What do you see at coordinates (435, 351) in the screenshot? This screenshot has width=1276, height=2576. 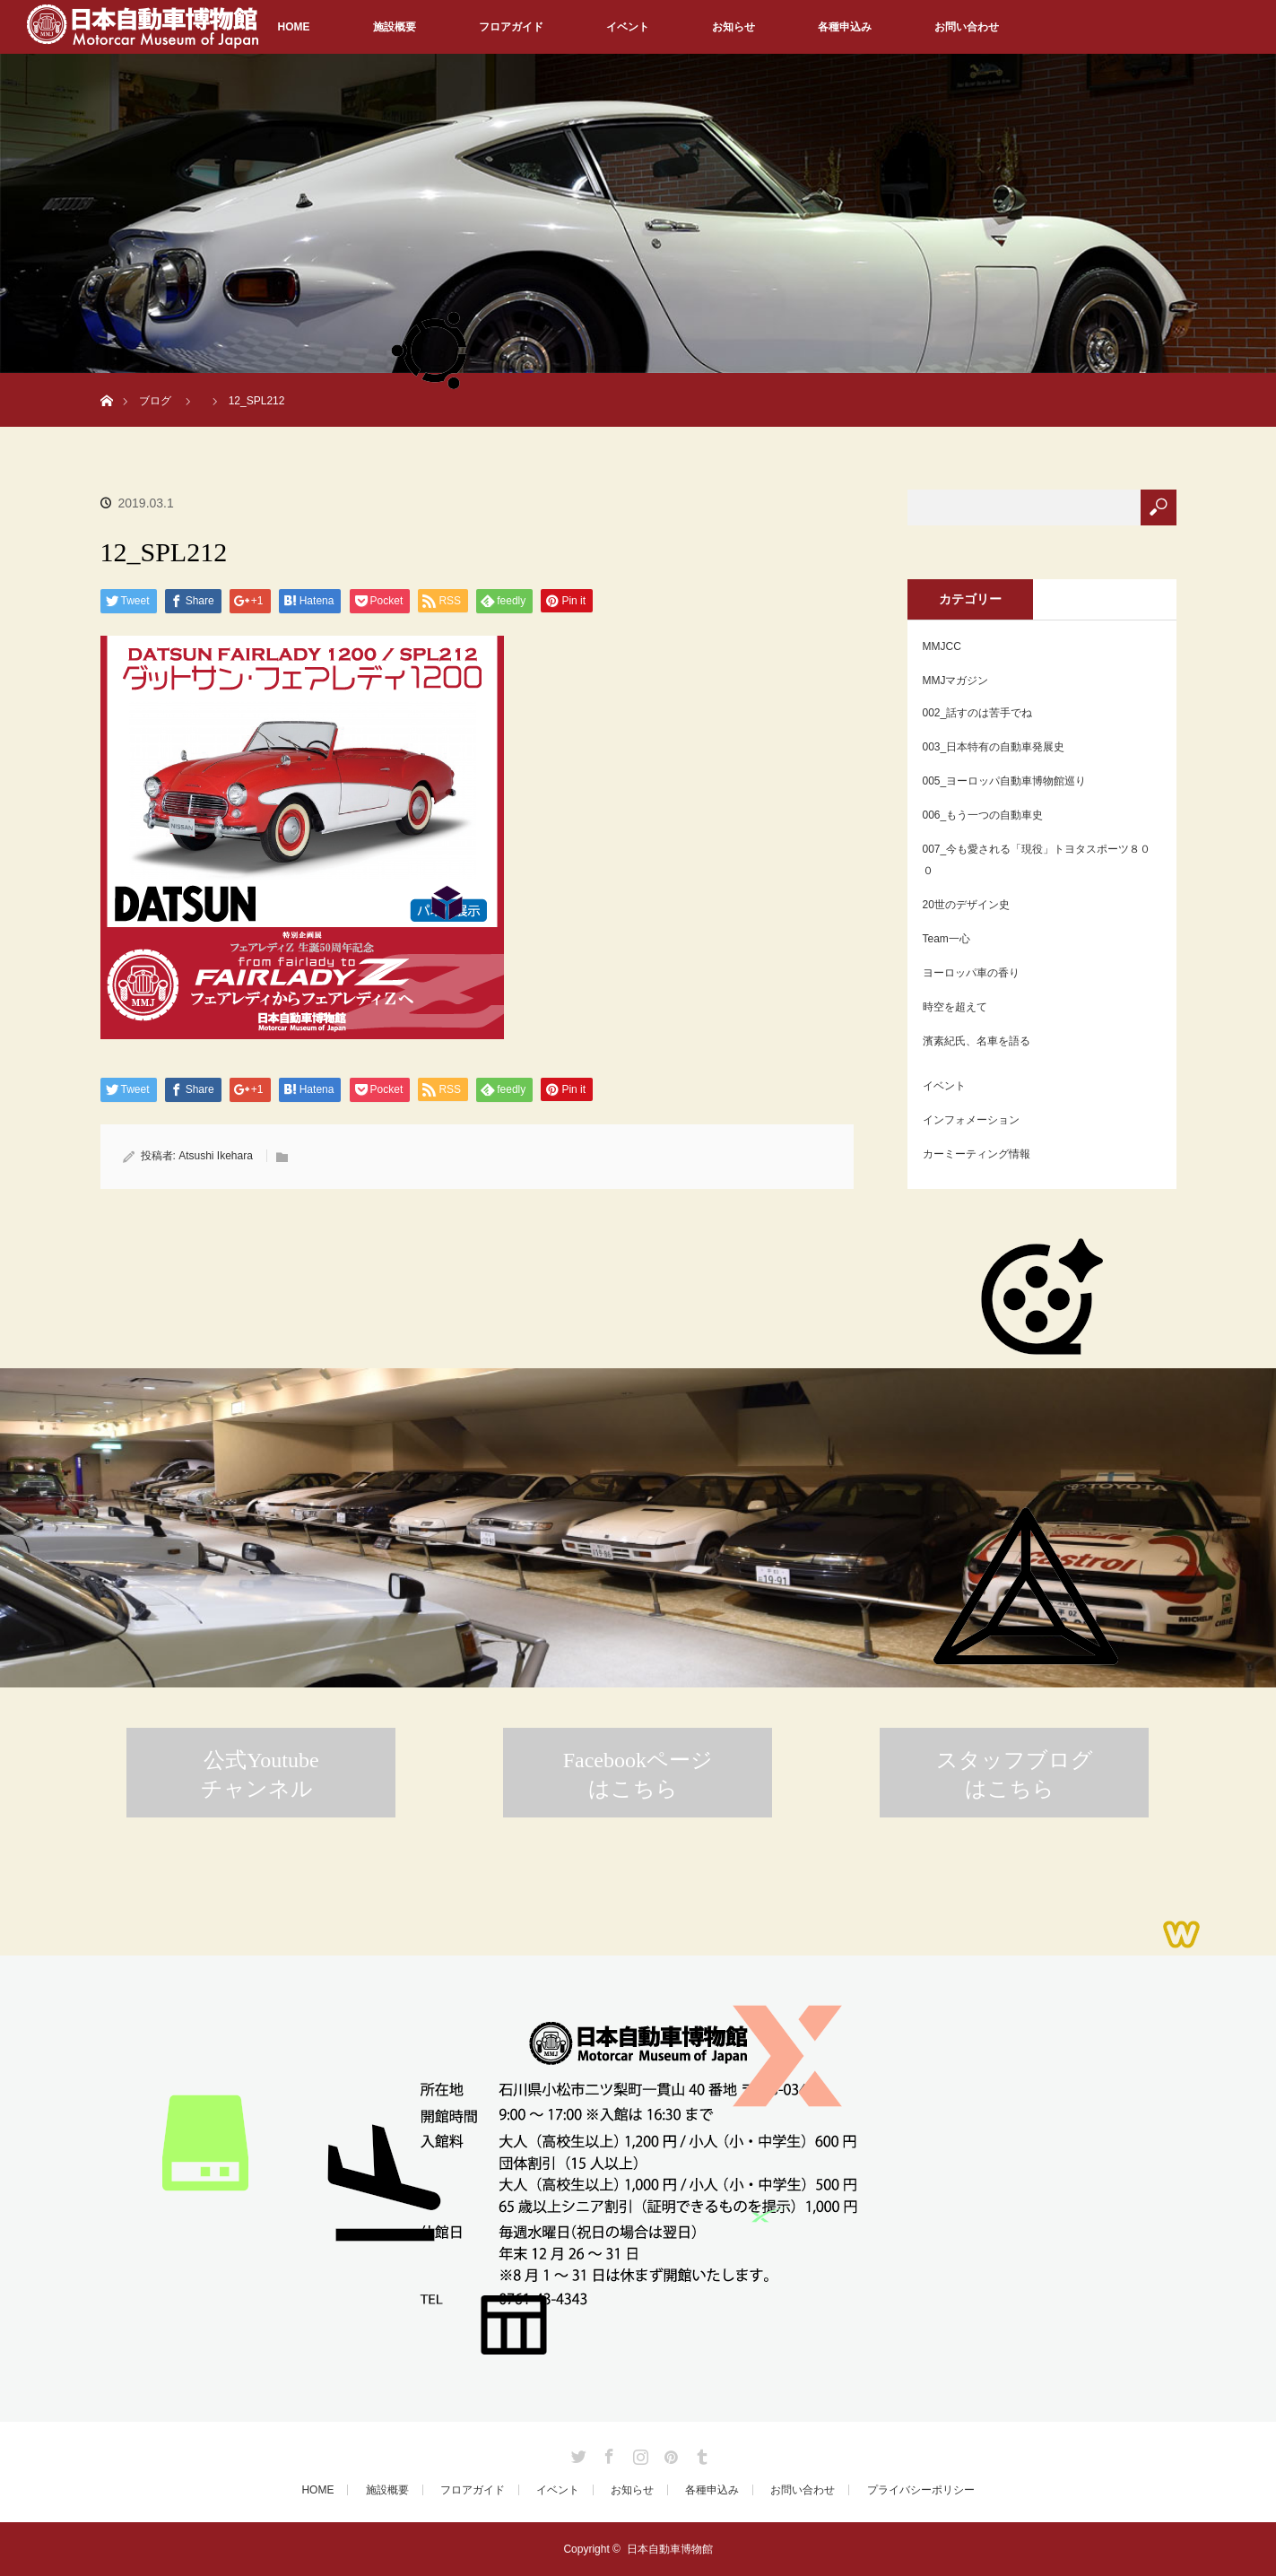 I see `ubuntu operating system logo` at bounding box center [435, 351].